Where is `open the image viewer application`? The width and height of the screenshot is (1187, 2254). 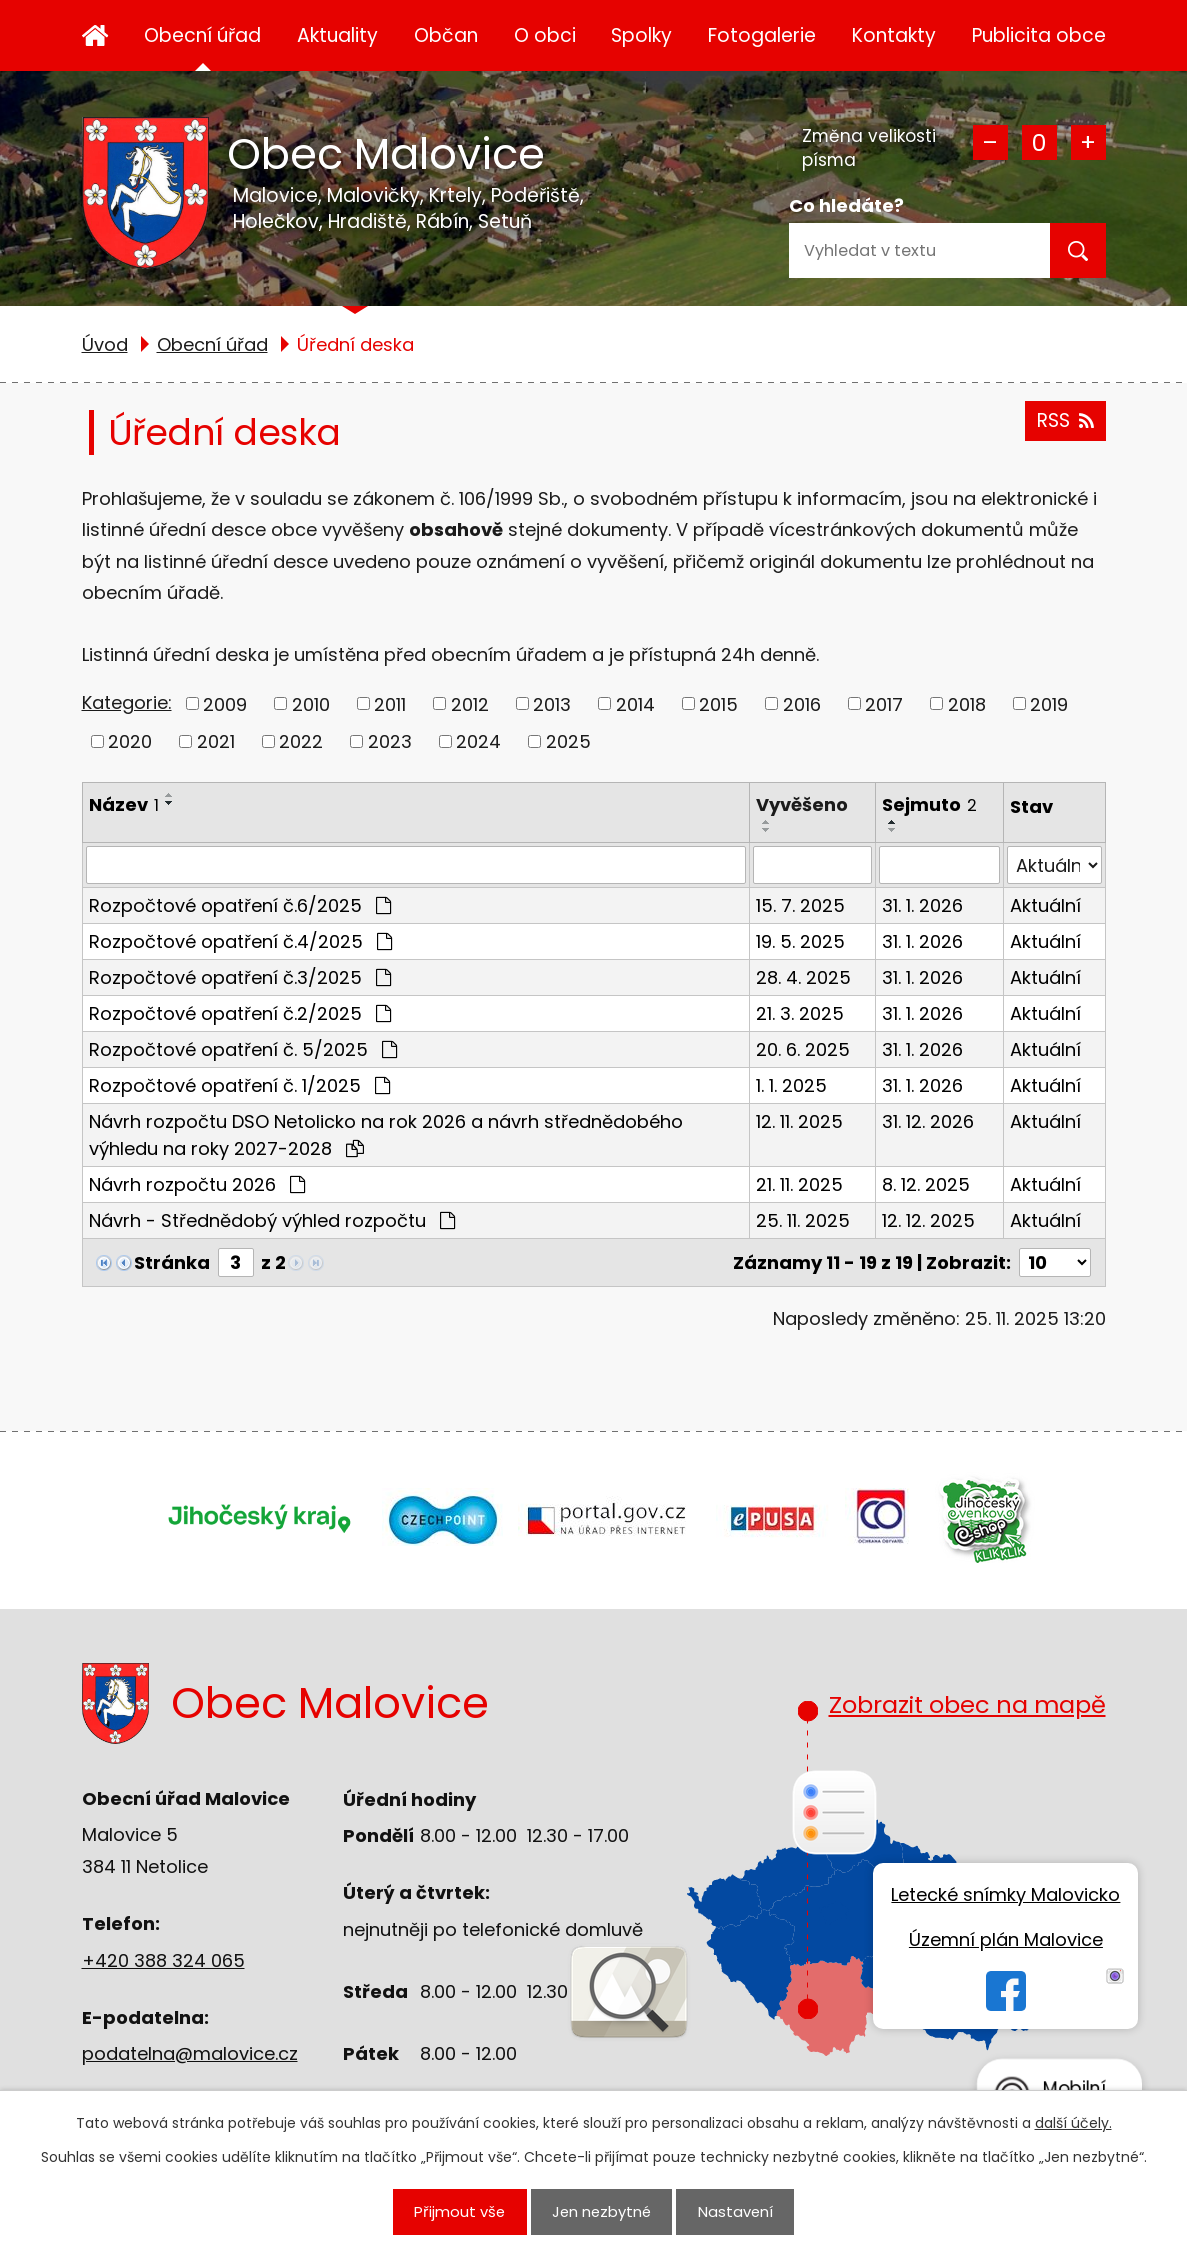
open the image viewer application is located at coordinates (629, 1992).